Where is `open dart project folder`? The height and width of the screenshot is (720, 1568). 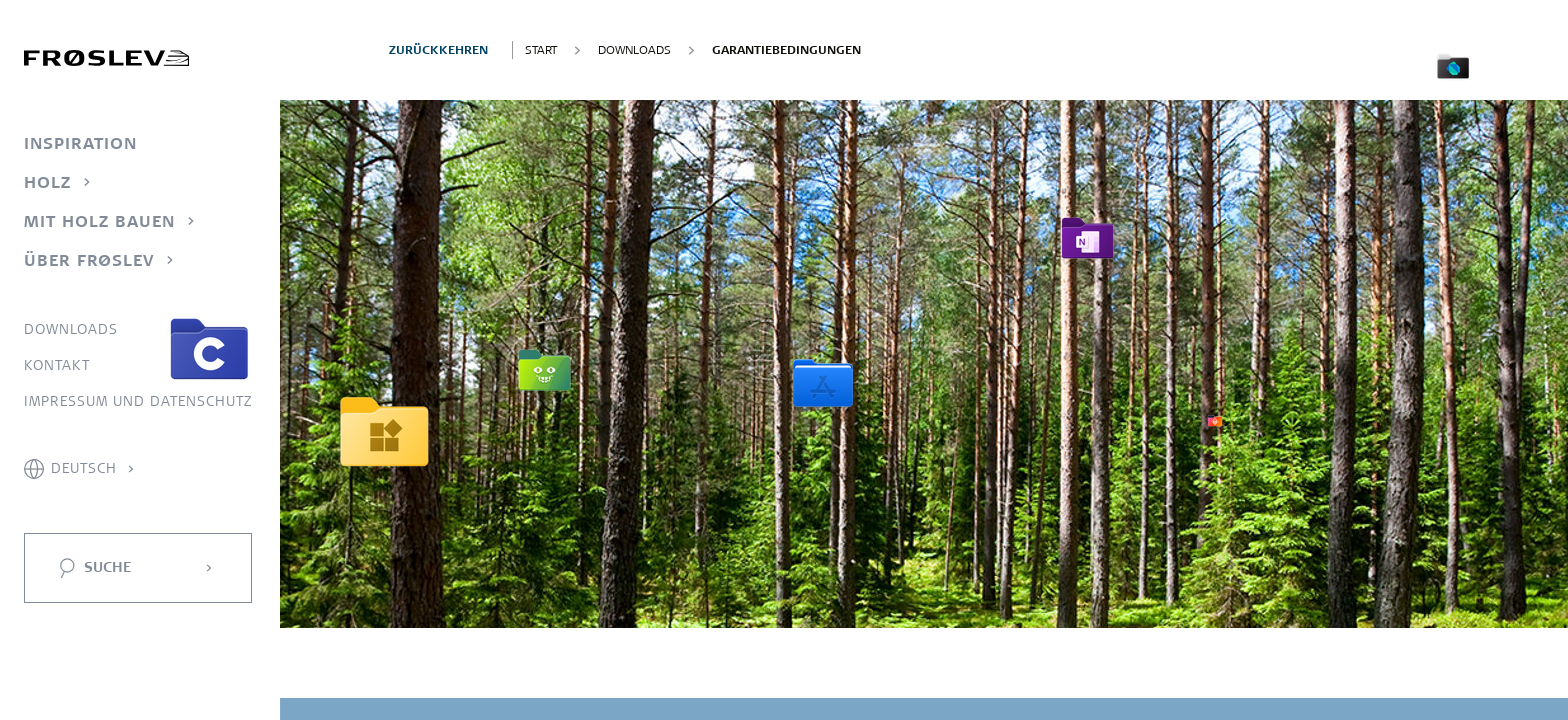
open dart project folder is located at coordinates (1453, 67).